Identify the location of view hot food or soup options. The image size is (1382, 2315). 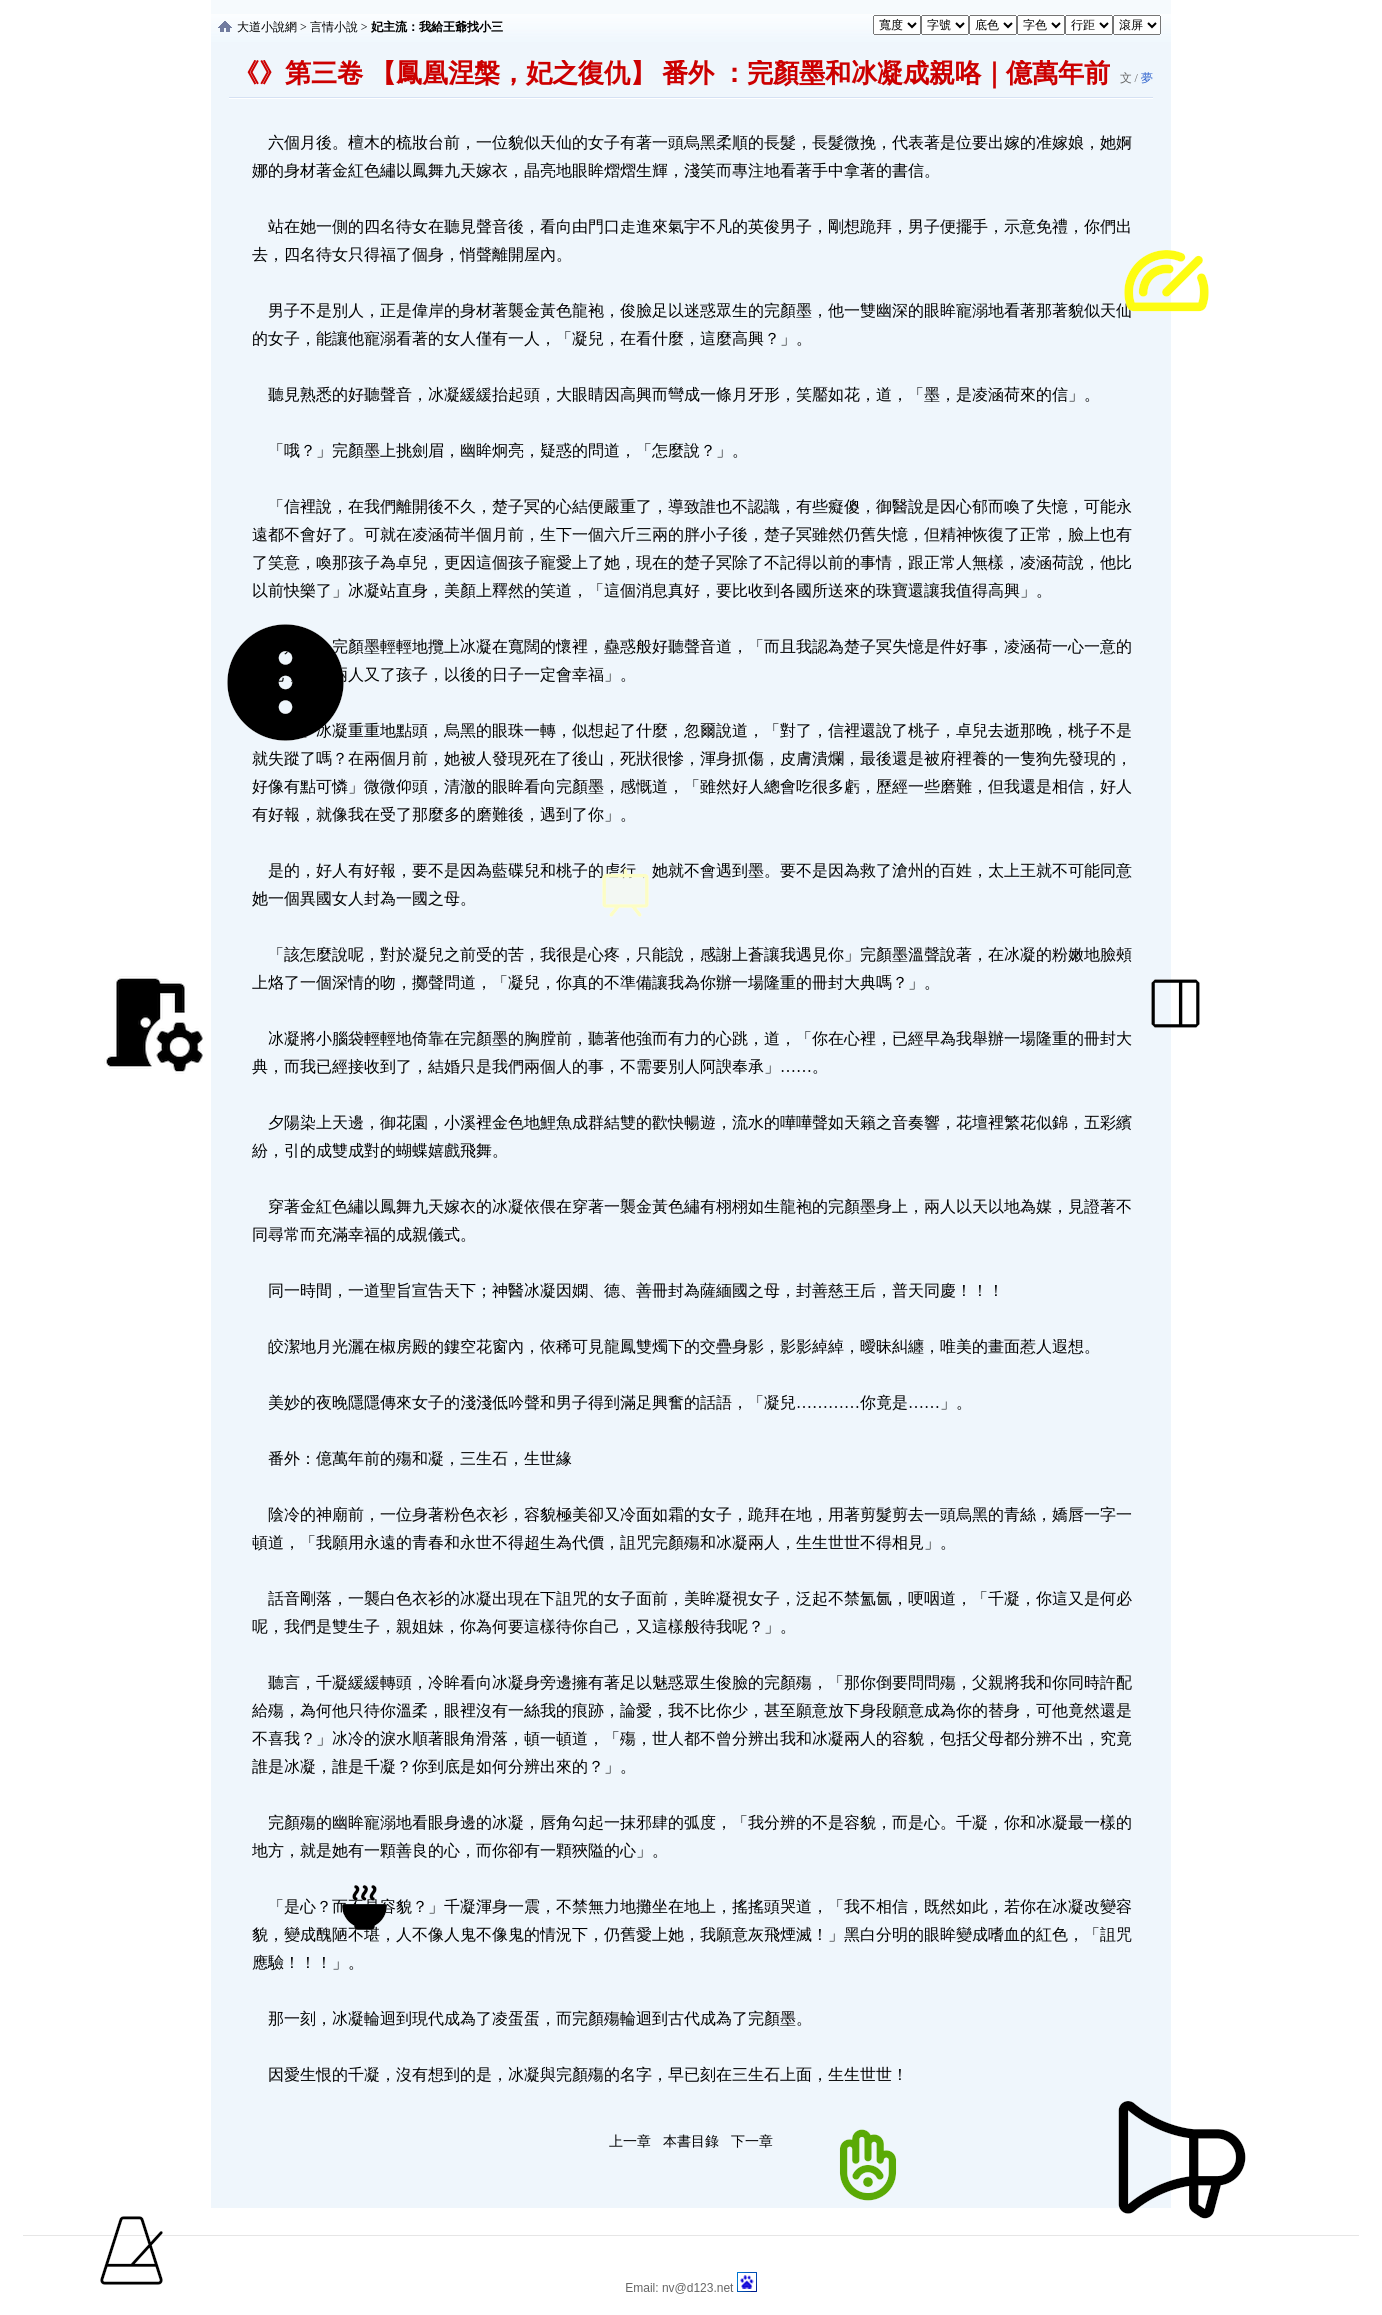
(364, 1907).